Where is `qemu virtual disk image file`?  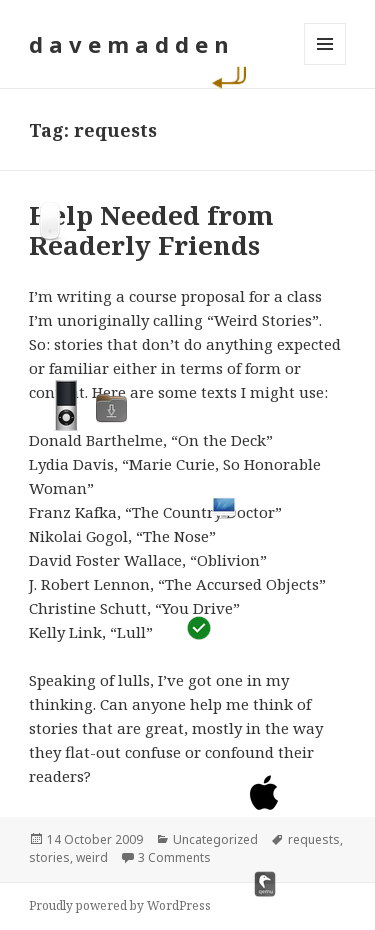
qemu virtual disk image file is located at coordinates (265, 884).